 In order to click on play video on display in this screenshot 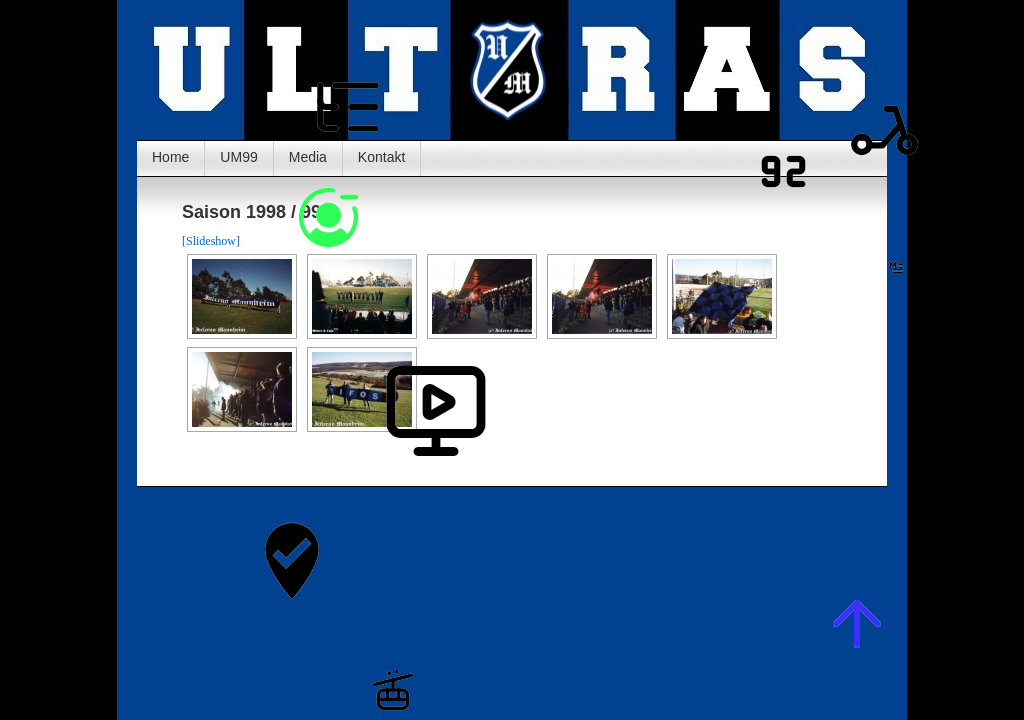, I will do `click(436, 411)`.